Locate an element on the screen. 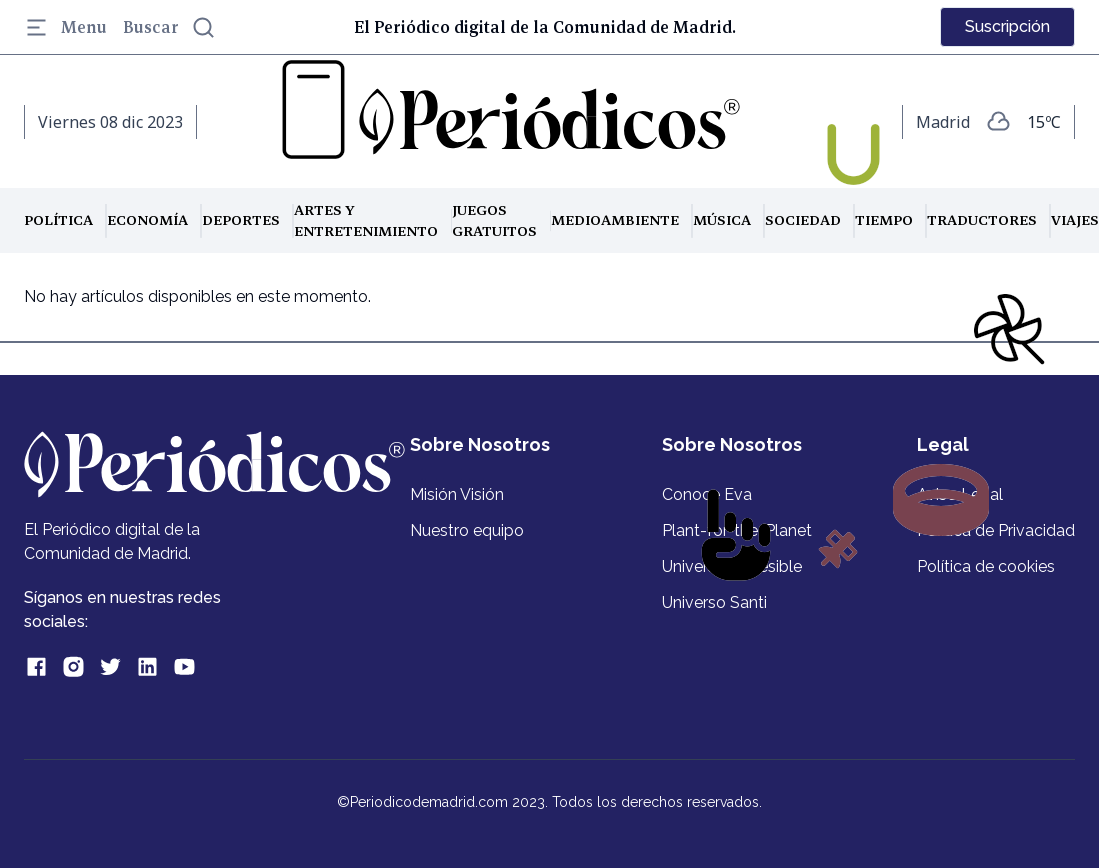 This screenshot has width=1099, height=868. indicates a playful or fun feature is located at coordinates (1010, 330).